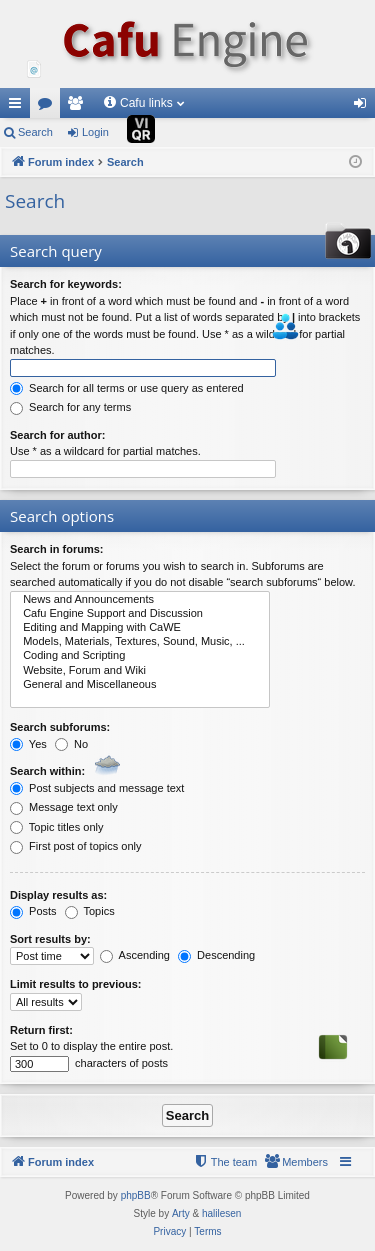 The height and width of the screenshot is (1251, 375). Describe the element at coordinates (348, 242) in the screenshot. I see `folder containing deno runtime projects` at that location.